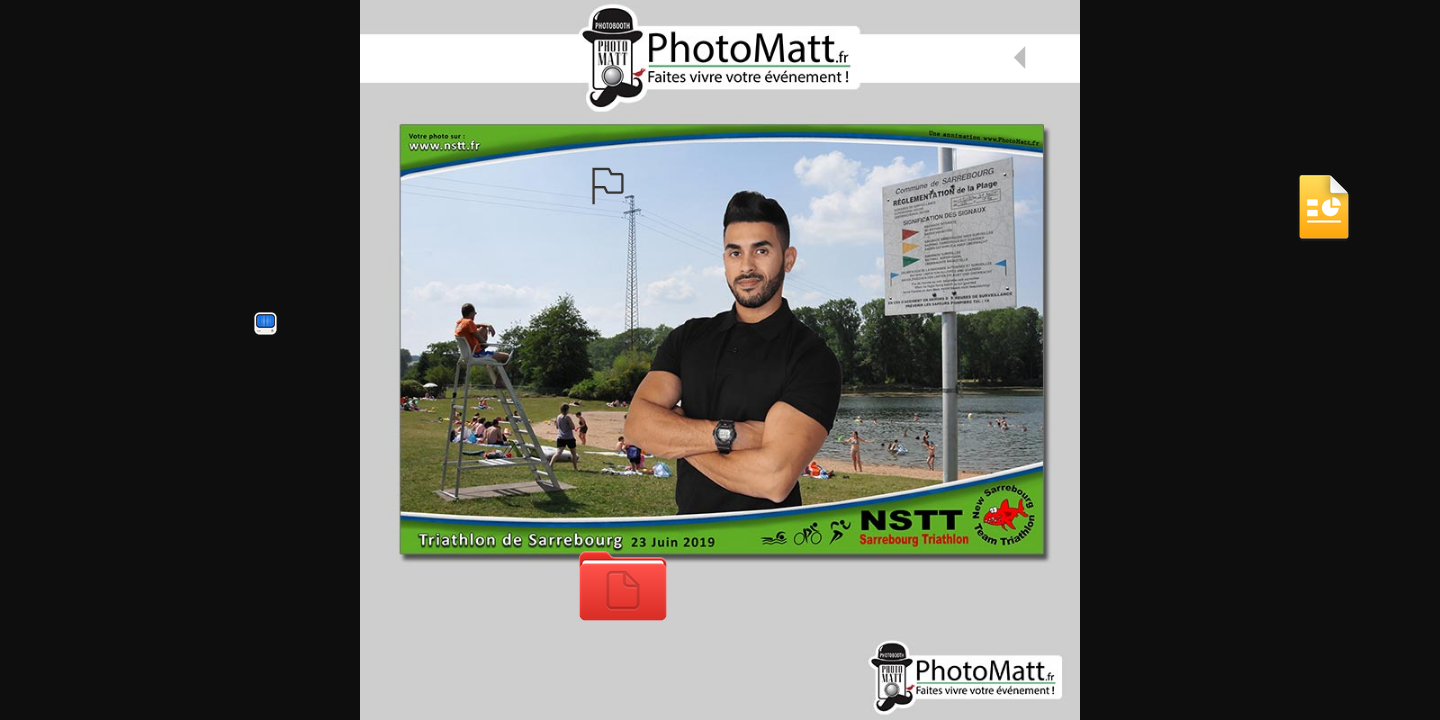 The height and width of the screenshot is (720, 1440). What do you see at coordinates (1020, 57) in the screenshot?
I see `navigate to the previous item or screen` at bounding box center [1020, 57].